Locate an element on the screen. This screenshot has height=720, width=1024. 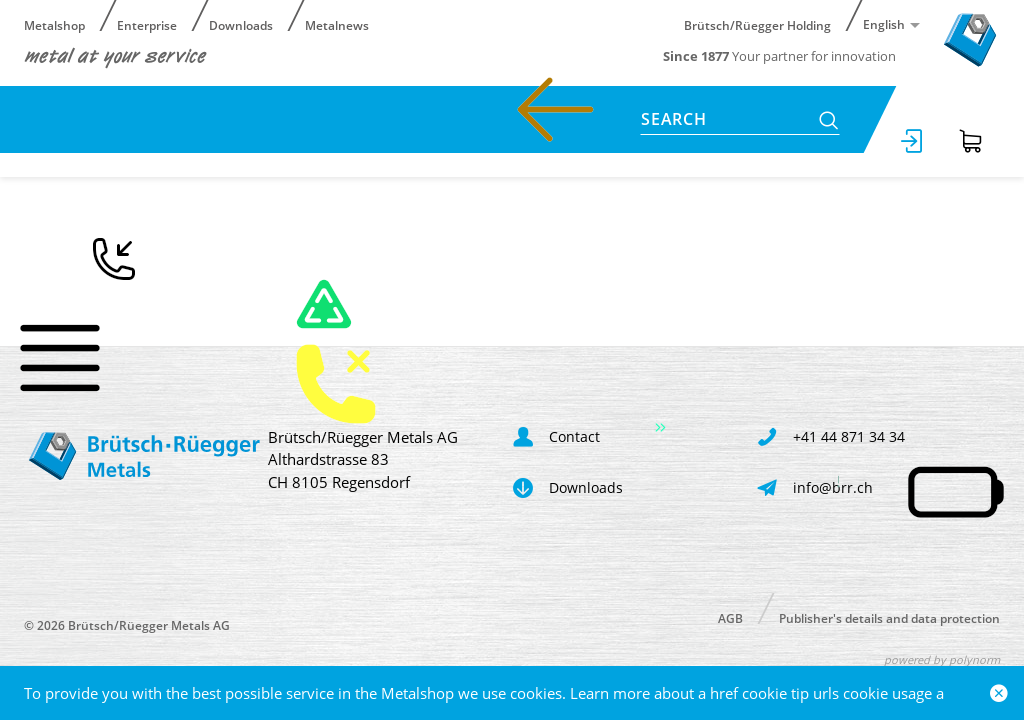
indicates a warning or alert requiring attention is located at coordinates (838, 481).